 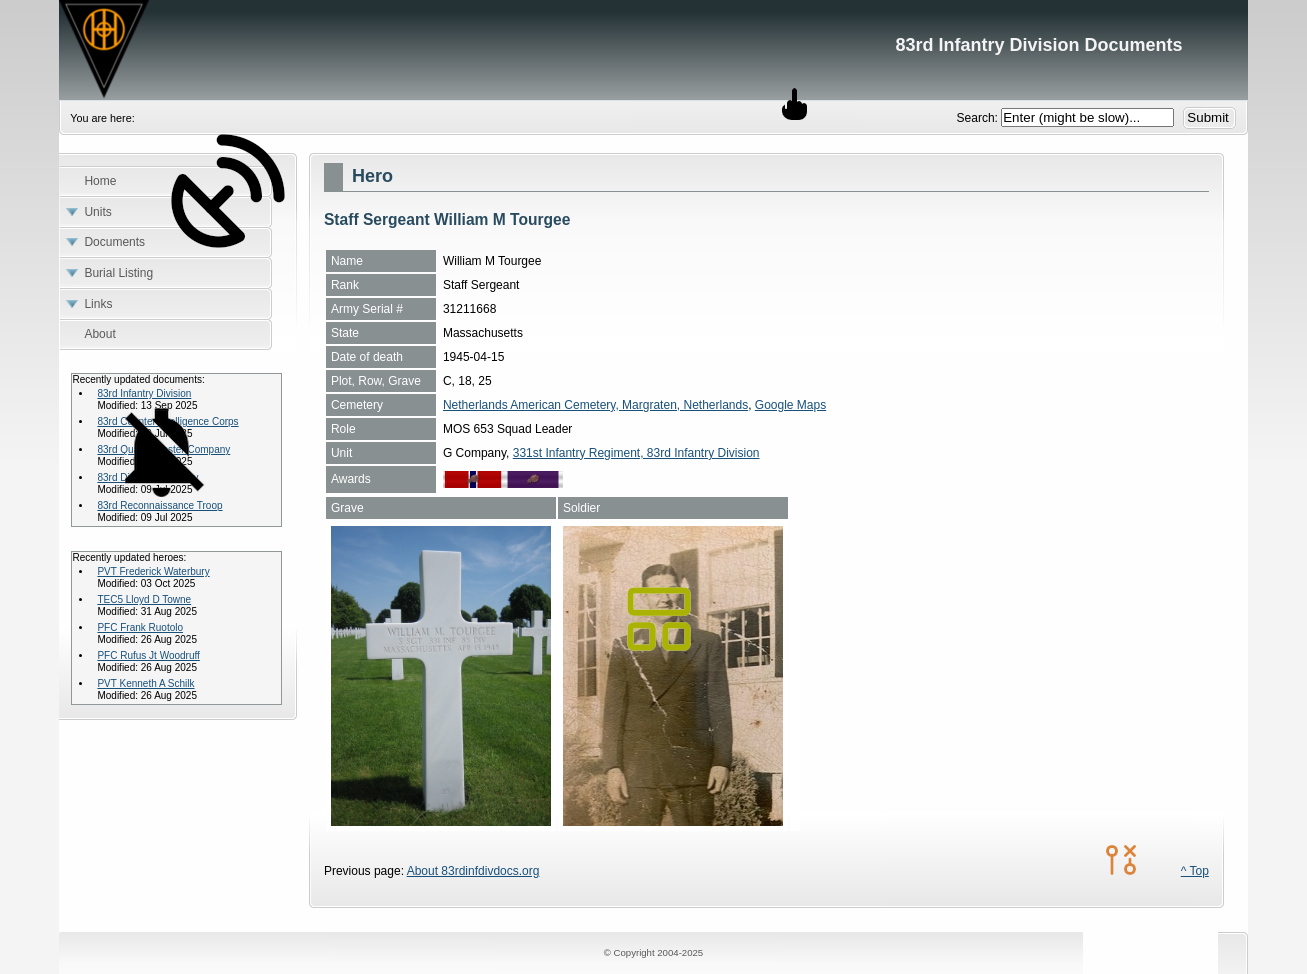 What do you see at coordinates (161, 451) in the screenshot?
I see `mute or disable notifications` at bounding box center [161, 451].